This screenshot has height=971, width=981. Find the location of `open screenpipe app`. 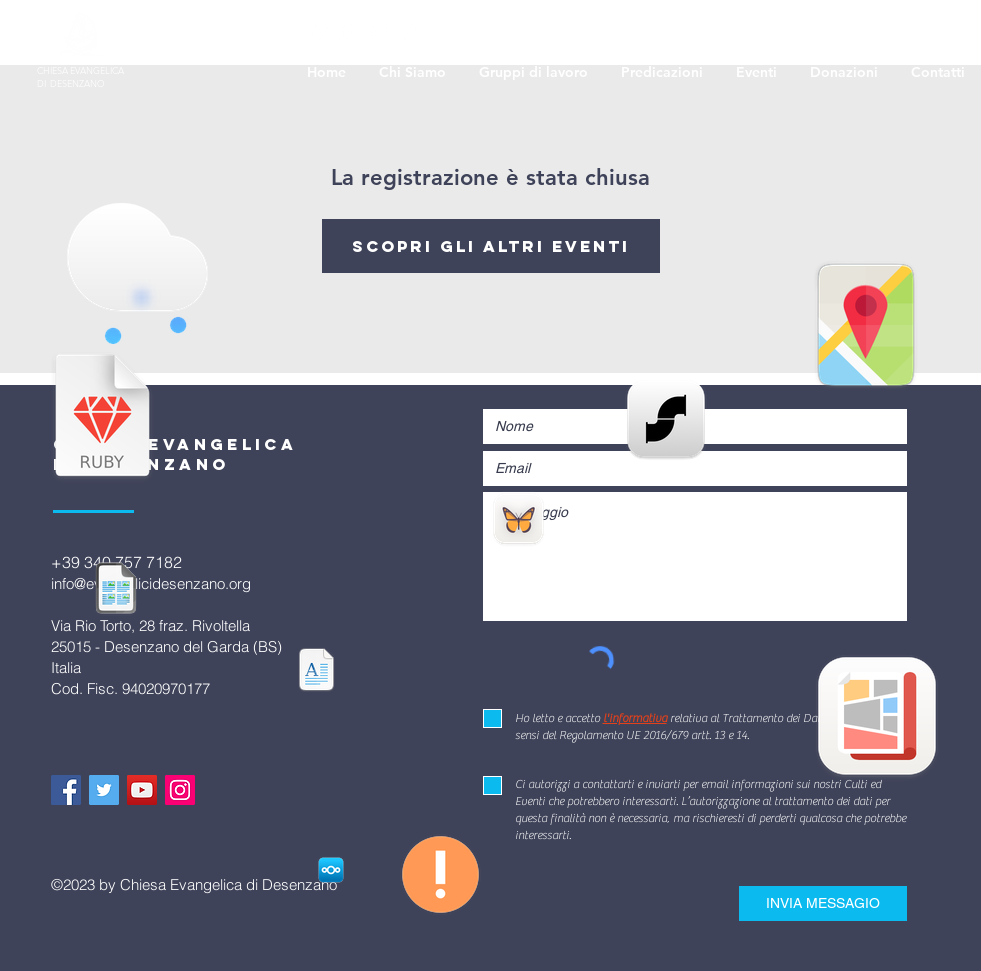

open screenpipe app is located at coordinates (666, 419).